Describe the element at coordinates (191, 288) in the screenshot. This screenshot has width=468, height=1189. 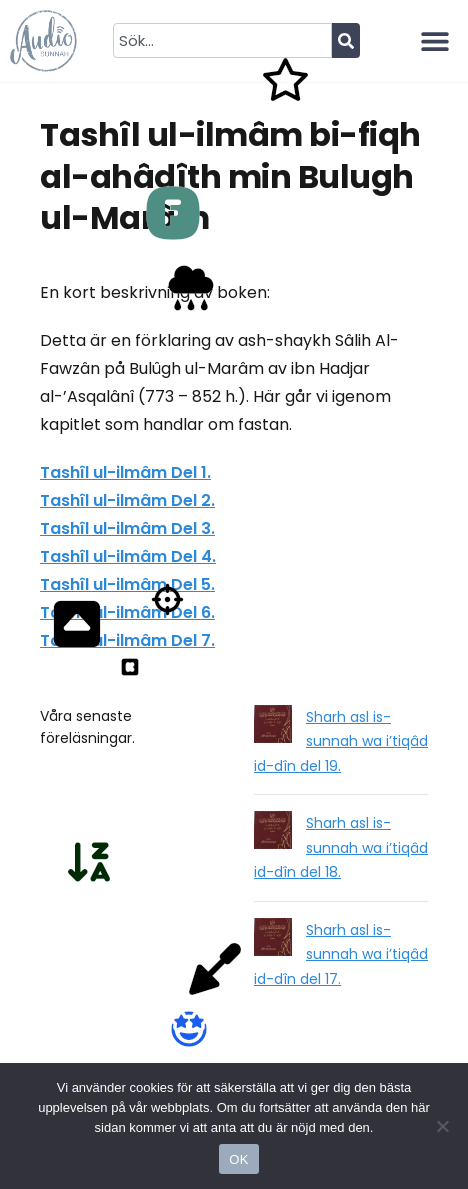
I see `indicates rainy weather conditions` at that location.